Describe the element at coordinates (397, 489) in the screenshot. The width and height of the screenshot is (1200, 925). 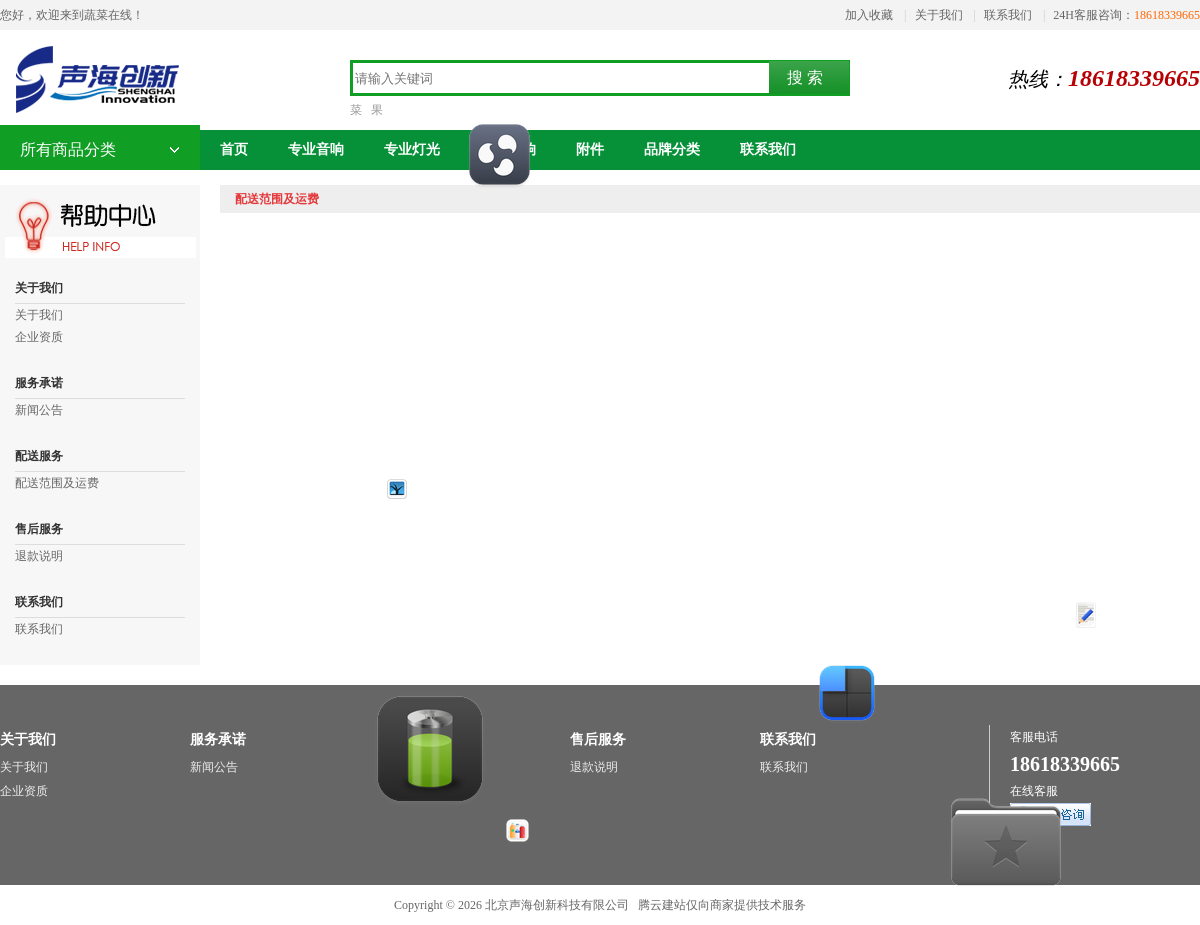
I see `open shotwell photo manager` at that location.